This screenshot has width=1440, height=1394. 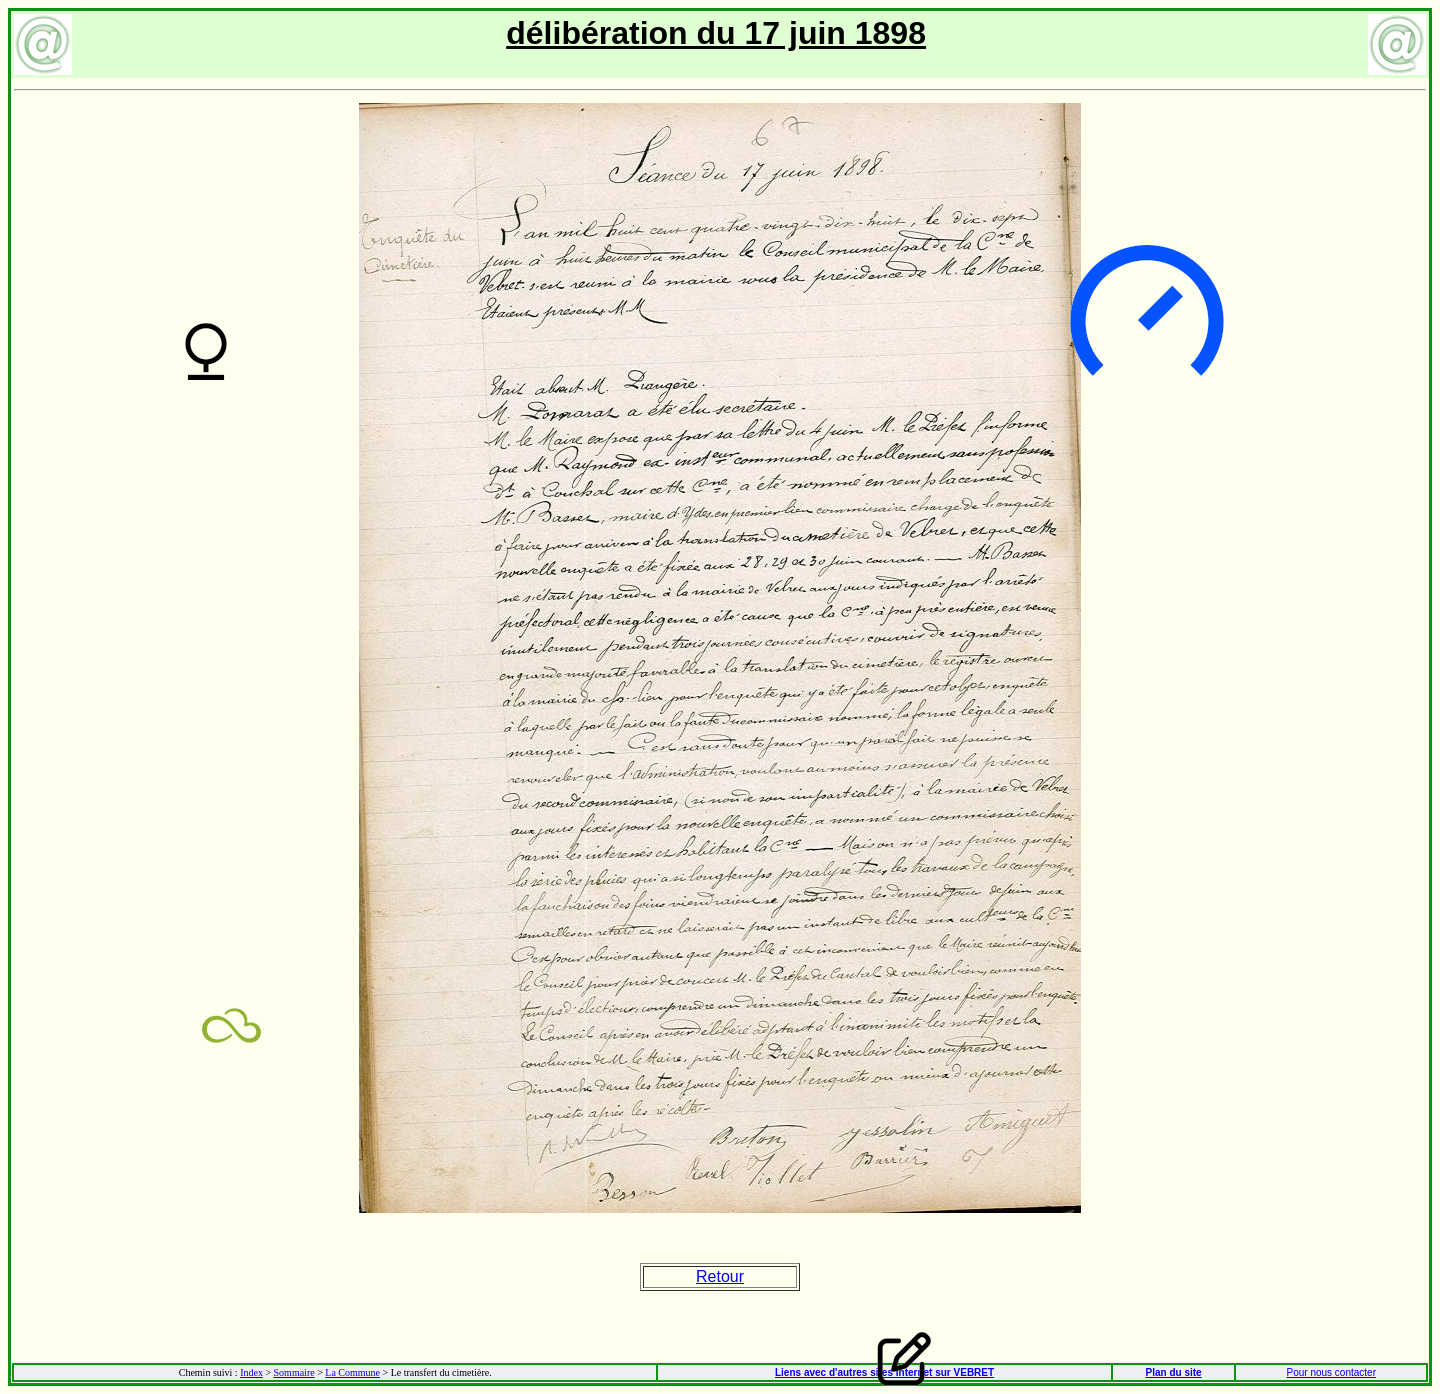 I want to click on edit or compose a new document, so click(x=904, y=1358).